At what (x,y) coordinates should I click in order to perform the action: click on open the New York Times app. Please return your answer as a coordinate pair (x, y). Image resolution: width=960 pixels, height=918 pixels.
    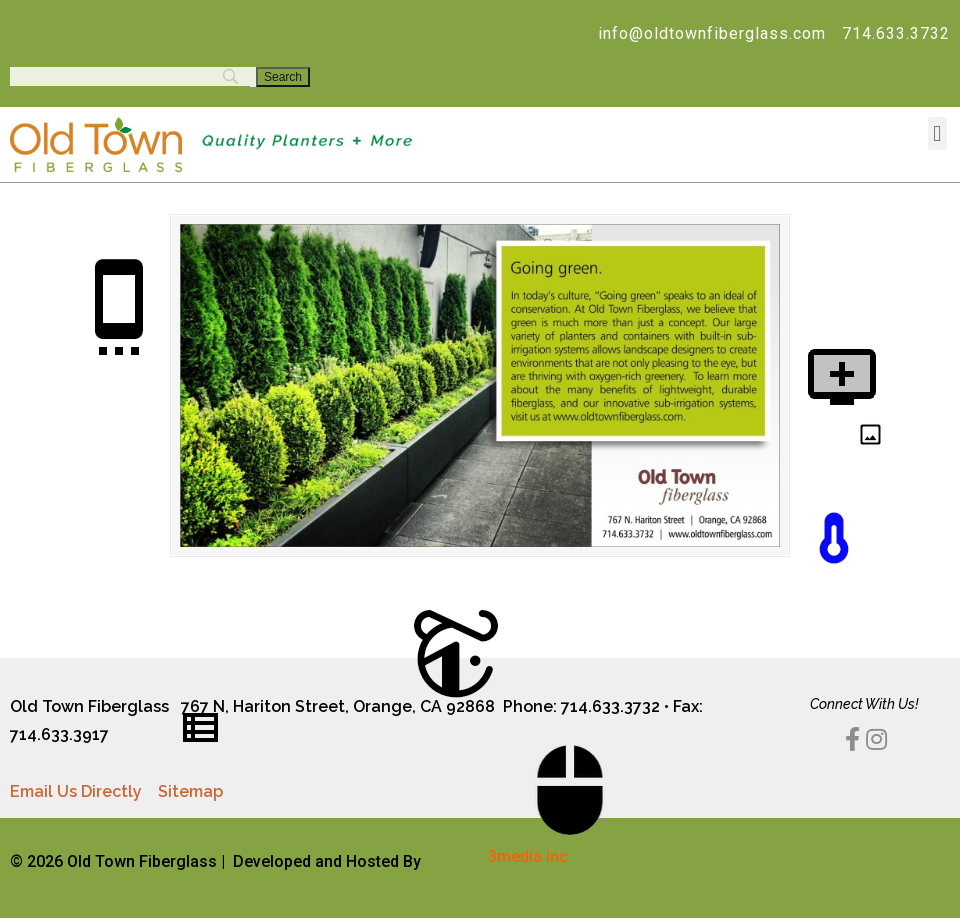
    Looking at the image, I should click on (456, 652).